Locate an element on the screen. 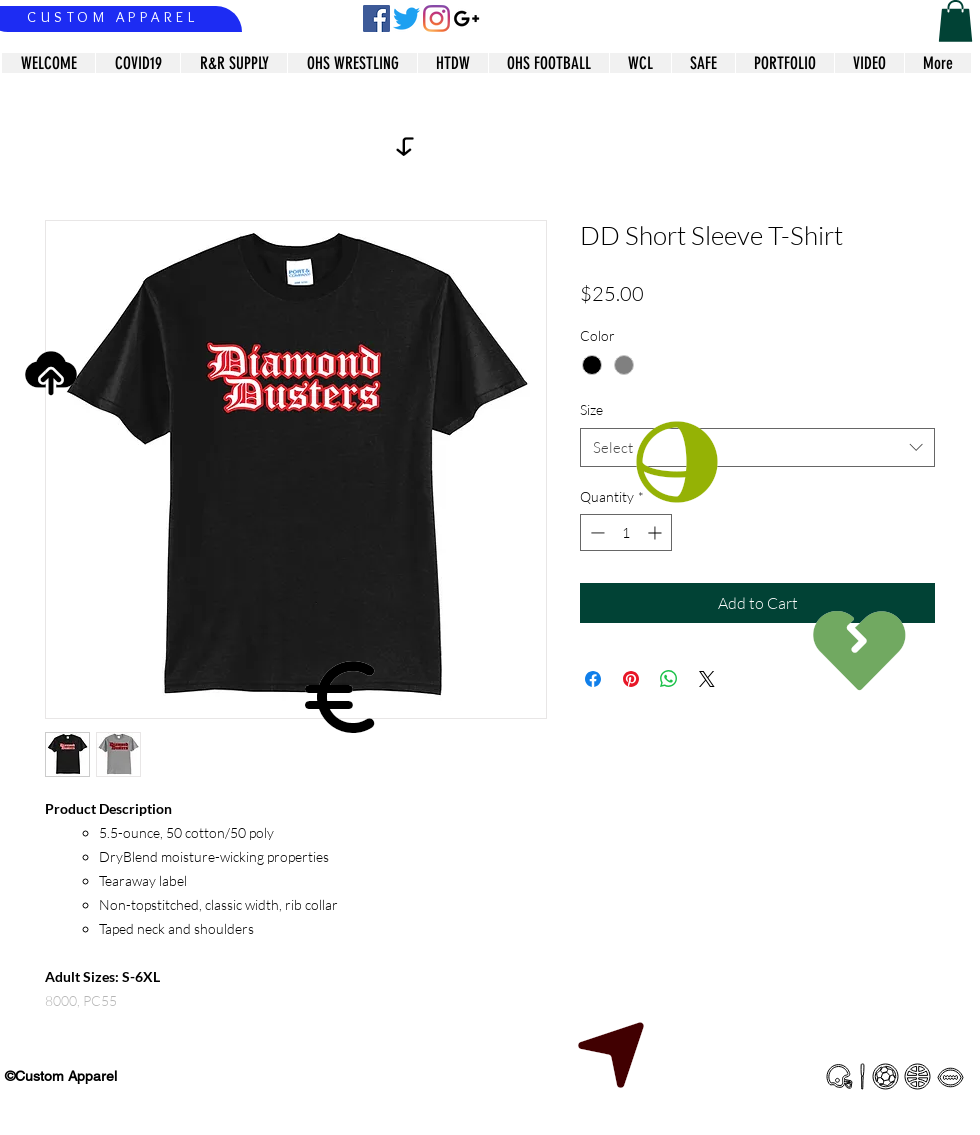 This screenshot has width=980, height=1135. navigate to current location is located at coordinates (614, 1051).